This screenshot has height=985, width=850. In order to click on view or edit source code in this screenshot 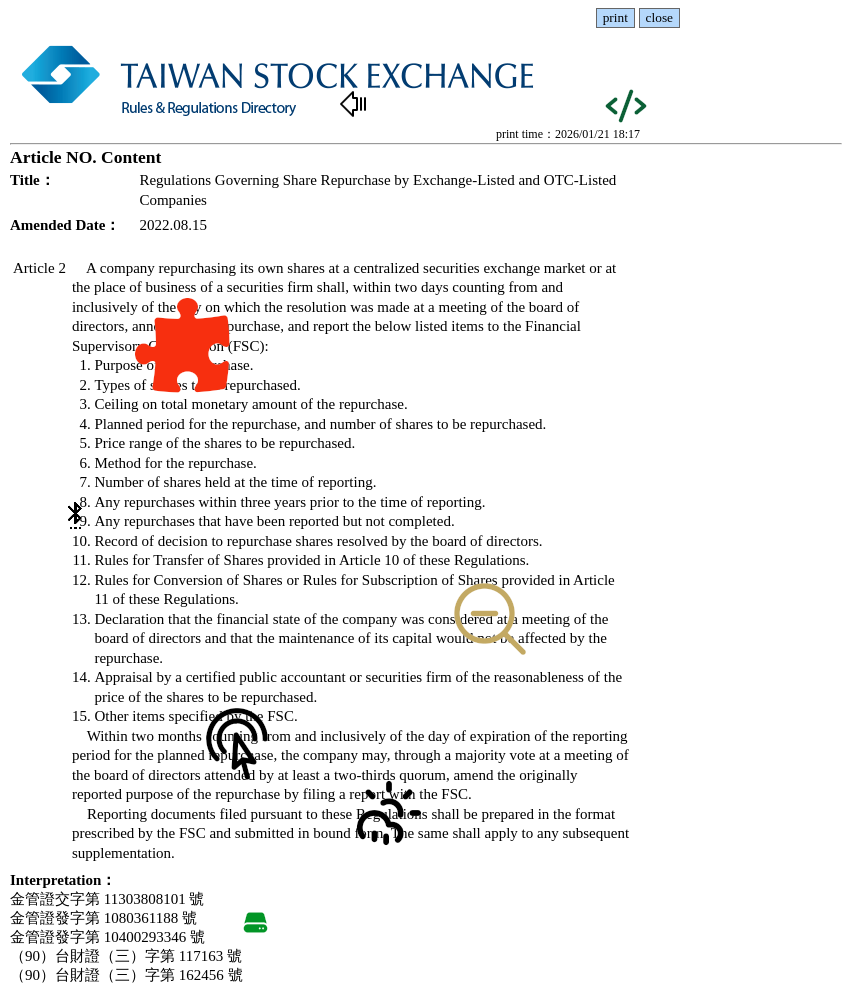, I will do `click(626, 106)`.